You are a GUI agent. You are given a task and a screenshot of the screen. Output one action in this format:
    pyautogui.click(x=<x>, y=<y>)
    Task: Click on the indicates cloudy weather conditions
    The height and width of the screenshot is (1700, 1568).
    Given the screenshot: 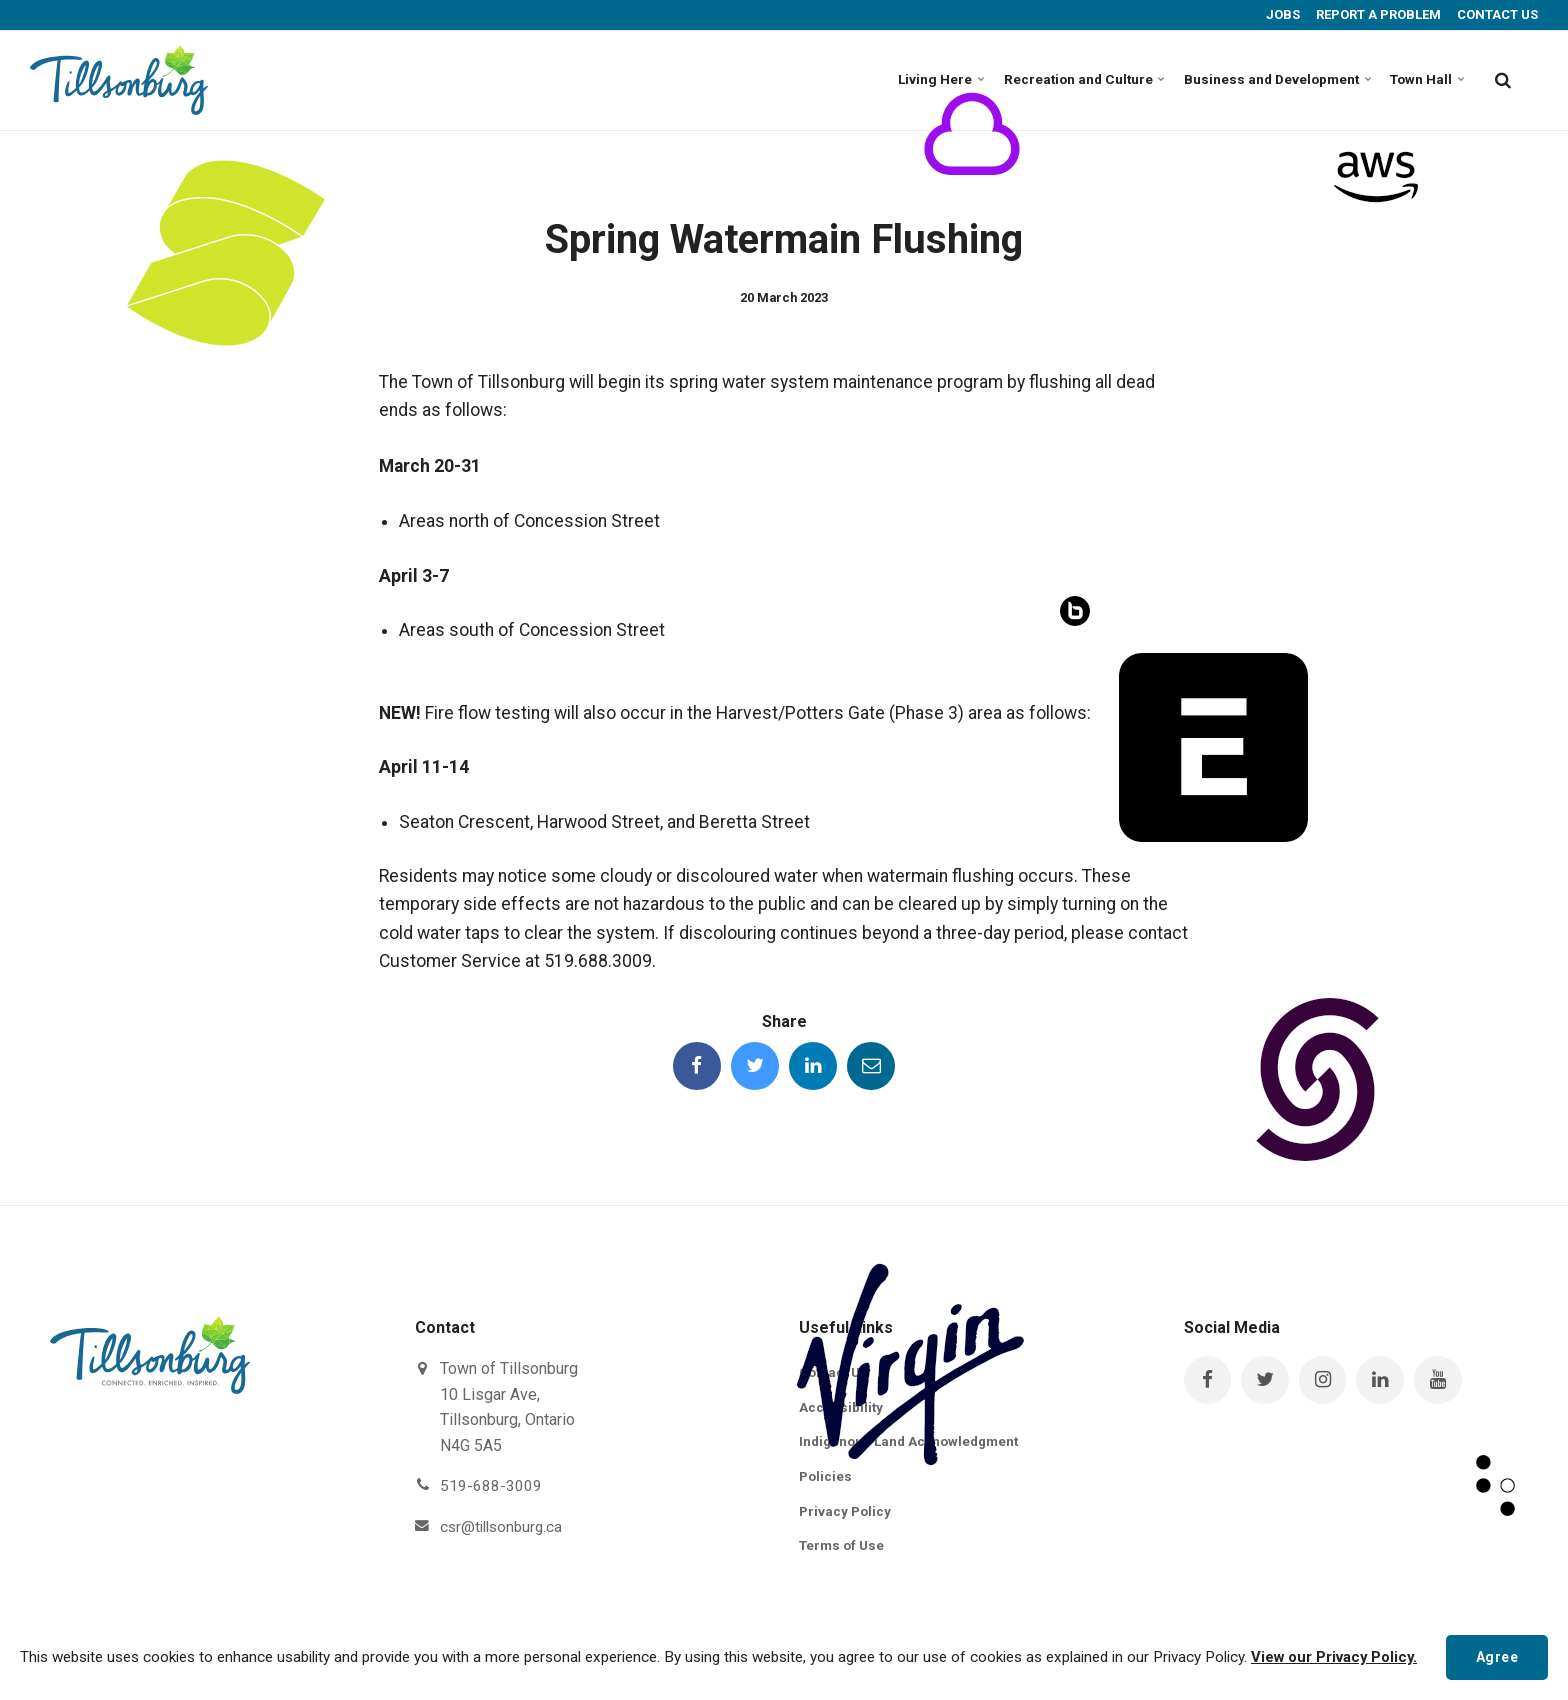 What is the action you would take?
    pyautogui.click(x=972, y=136)
    